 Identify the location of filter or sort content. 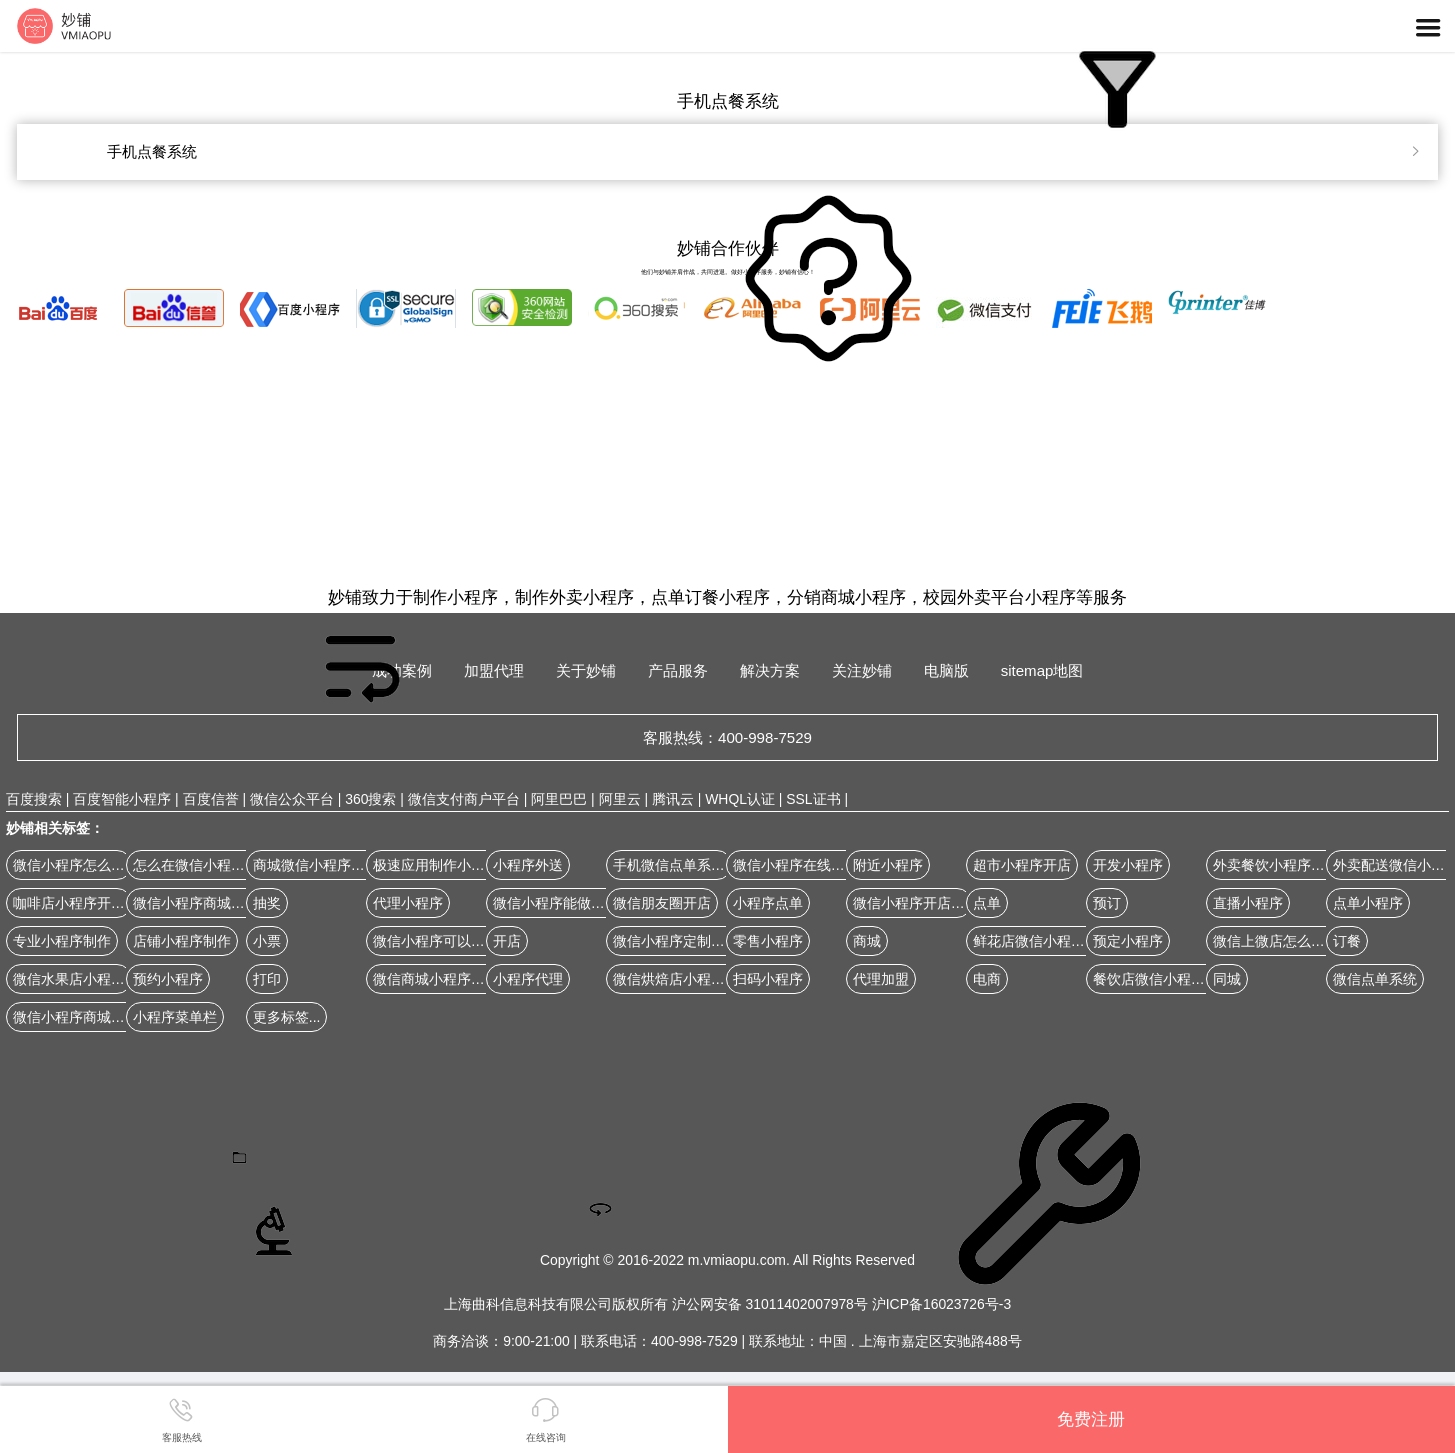
(1117, 89).